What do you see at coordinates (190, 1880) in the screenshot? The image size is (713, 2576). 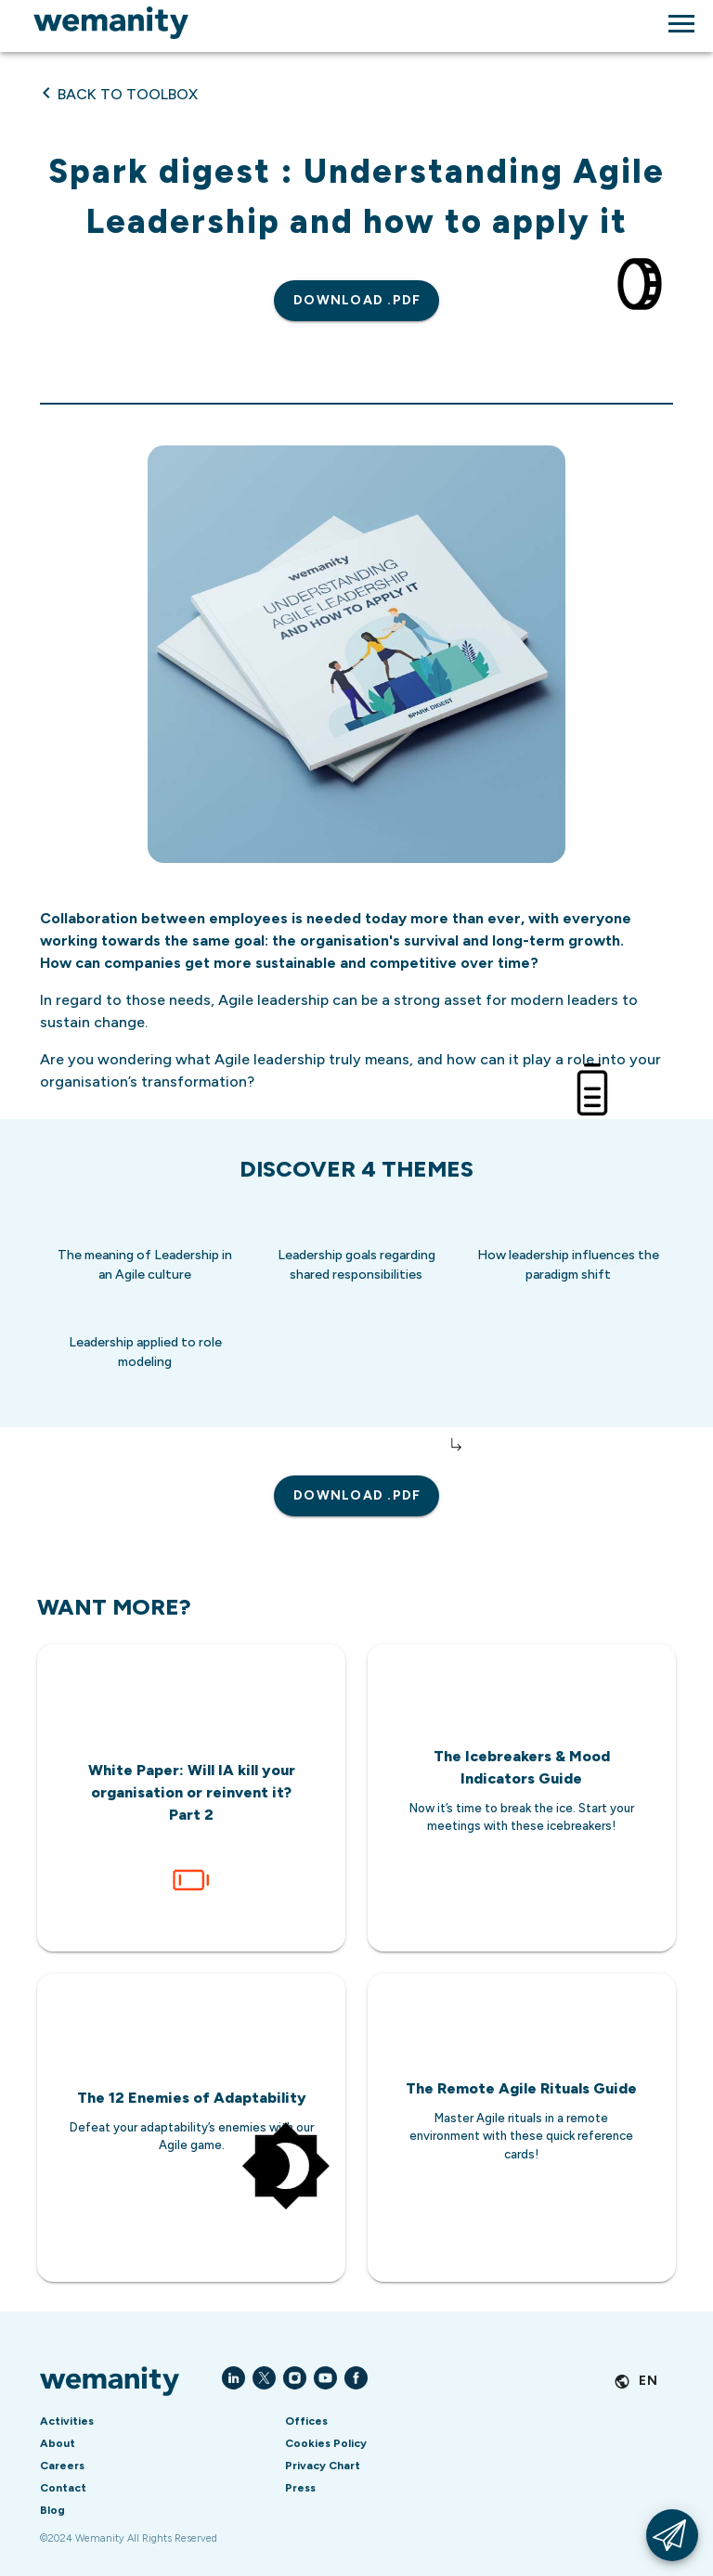 I see `indicates low battery status` at bounding box center [190, 1880].